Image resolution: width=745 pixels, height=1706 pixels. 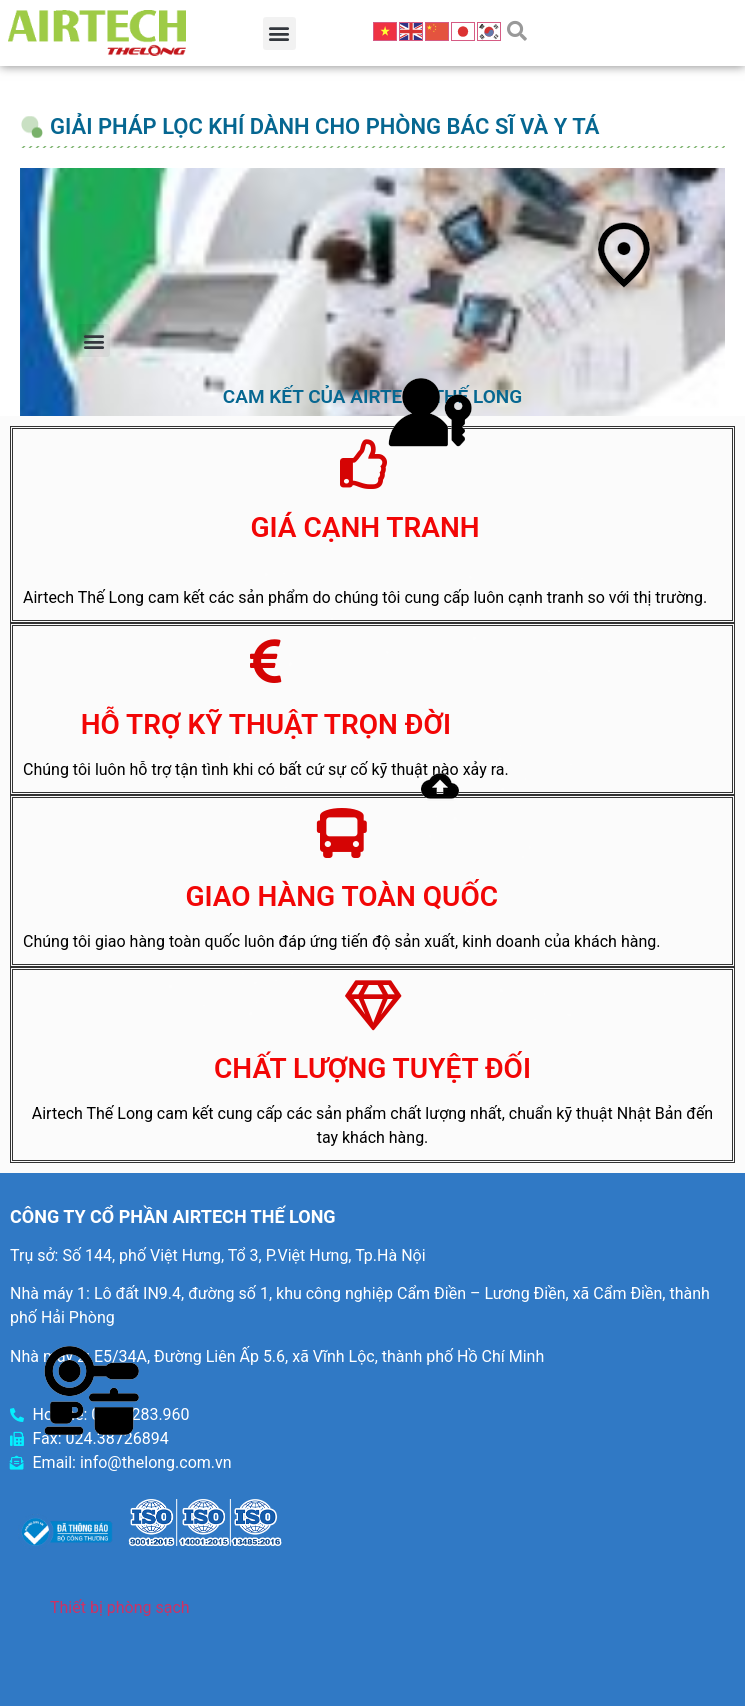 I want to click on view or select a location on the map, so click(x=624, y=255).